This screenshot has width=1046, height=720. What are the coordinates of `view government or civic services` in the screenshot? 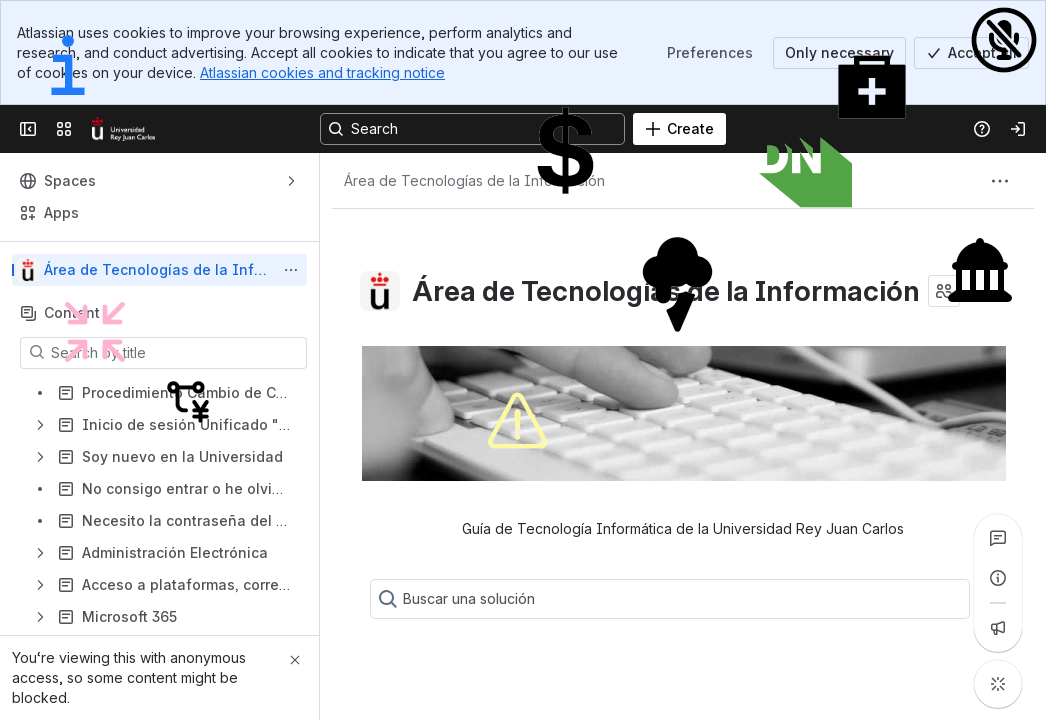 It's located at (980, 270).